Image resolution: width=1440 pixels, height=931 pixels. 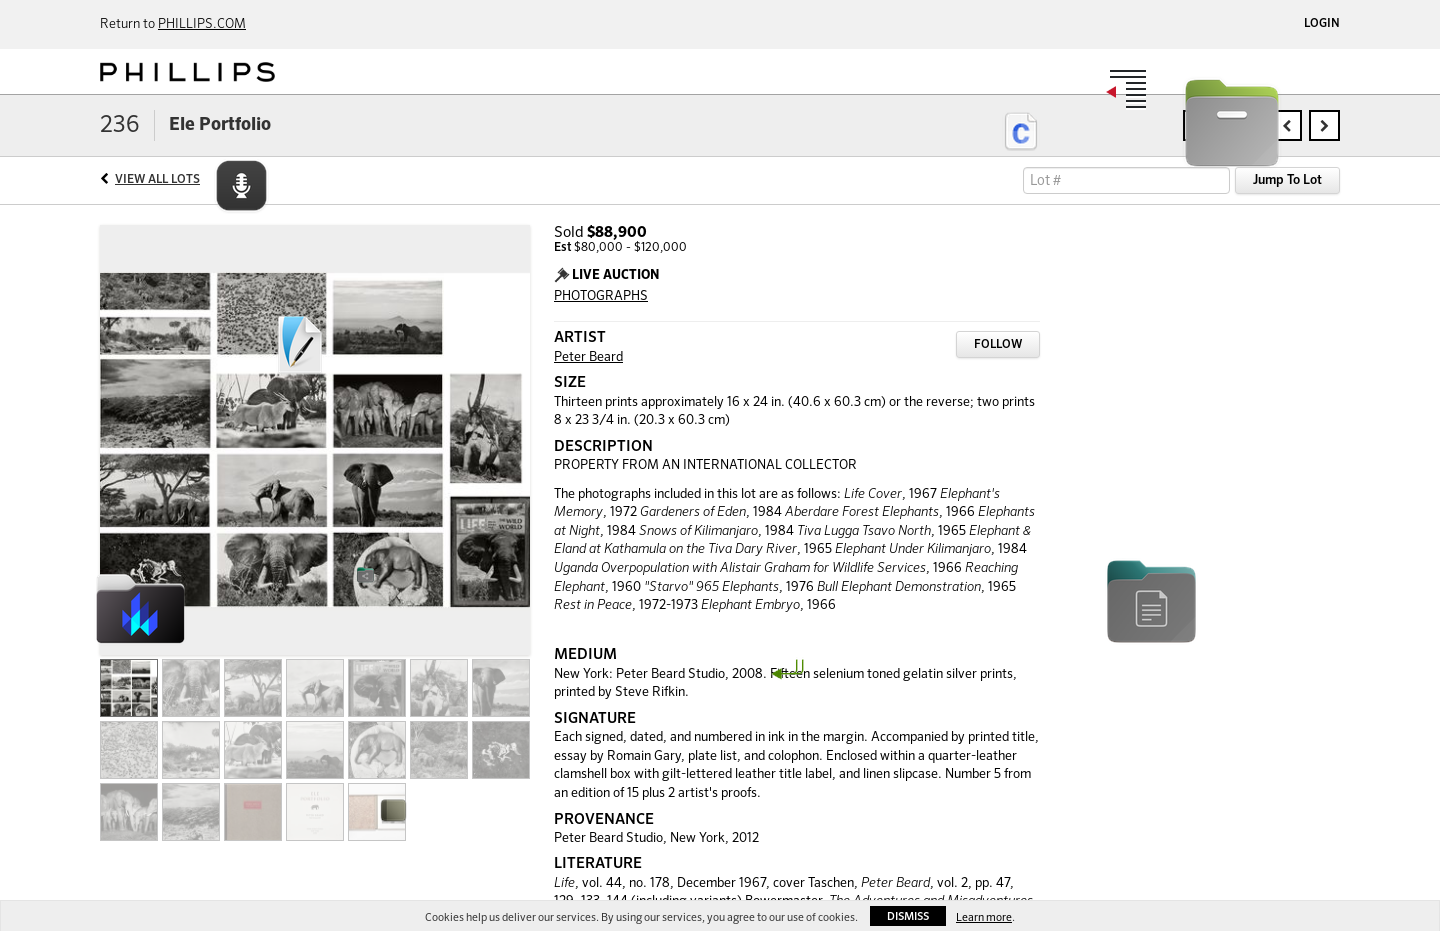 I want to click on access your public shared folder, so click(x=365, y=574).